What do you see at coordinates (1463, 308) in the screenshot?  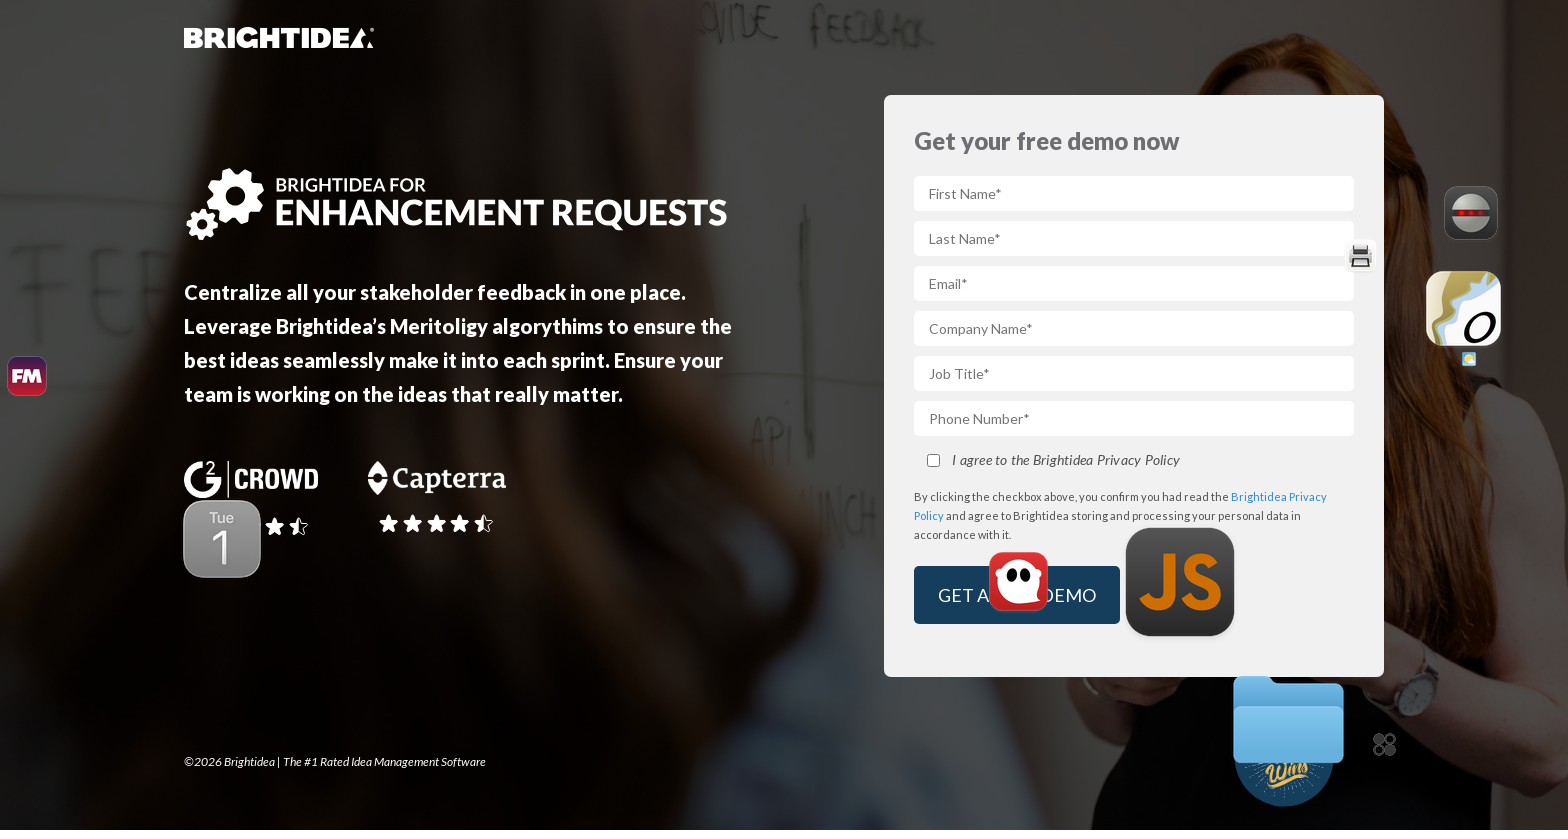 I see `open opencpn marine navigation app` at bounding box center [1463, 308].